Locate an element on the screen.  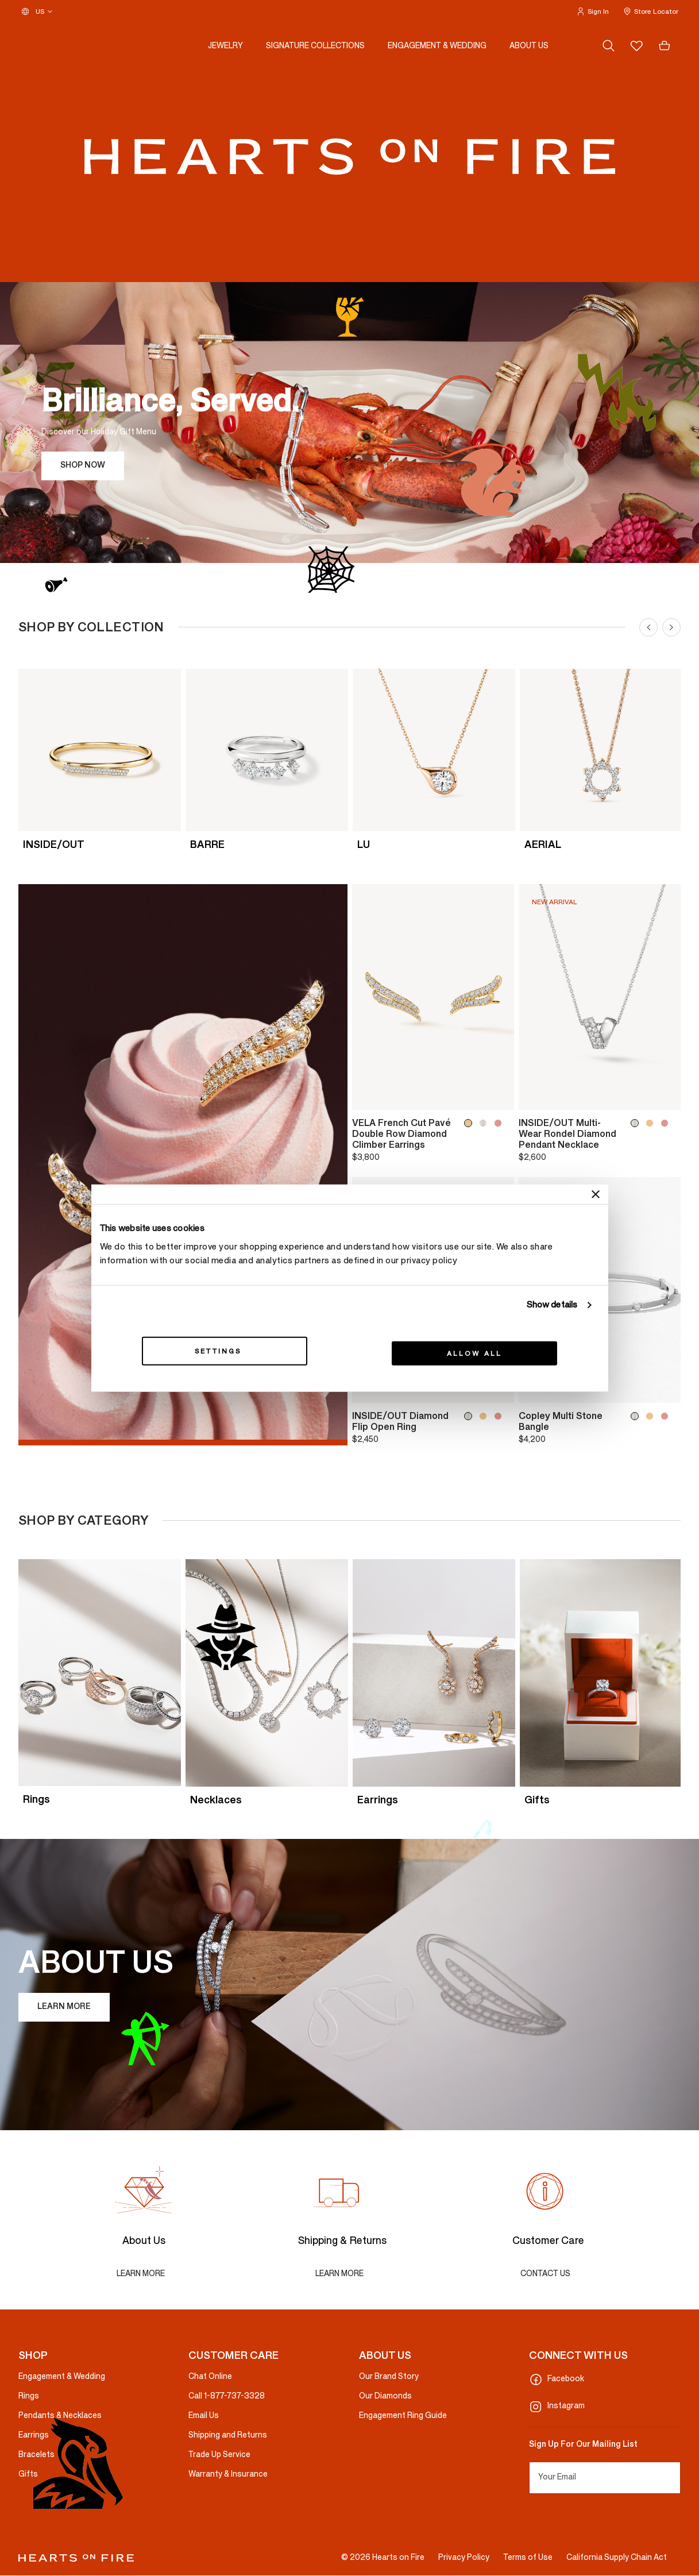
food item in a game inventory is located at coordinates (56, 585).